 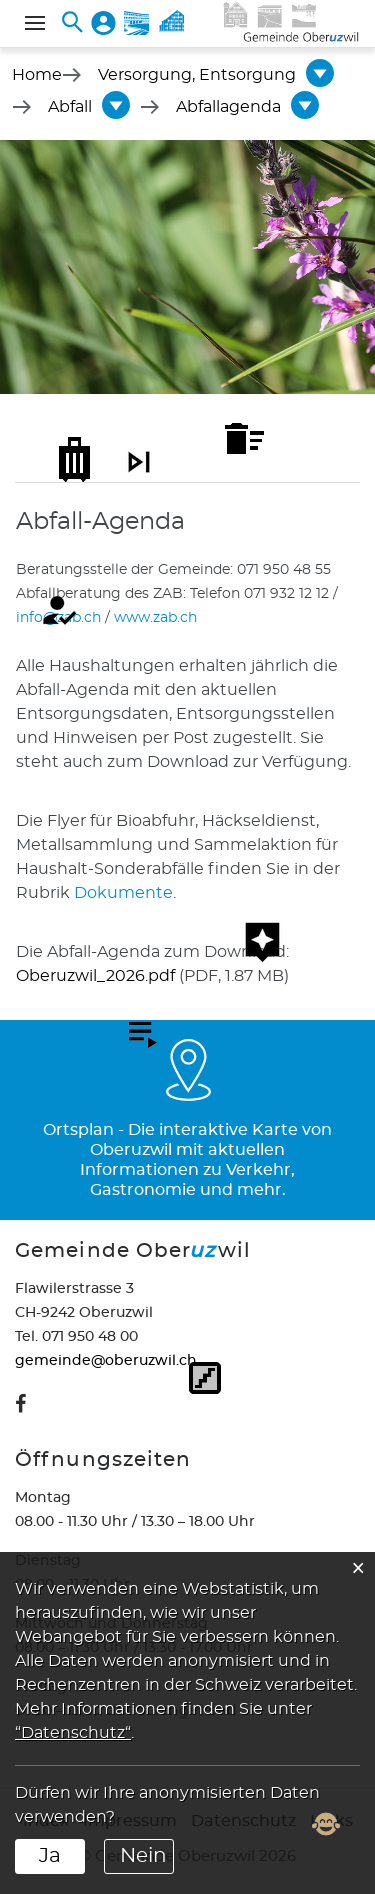 I want to click on play all items in a playlist, so click(x=144, y=1033).